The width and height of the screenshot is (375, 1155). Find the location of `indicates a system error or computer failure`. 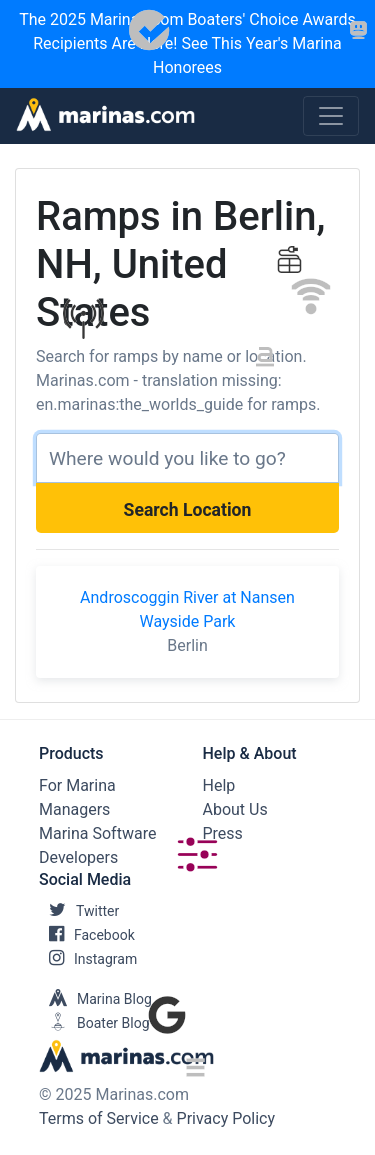

indicates a system error or computer failure is located at coordinates (358, 29).